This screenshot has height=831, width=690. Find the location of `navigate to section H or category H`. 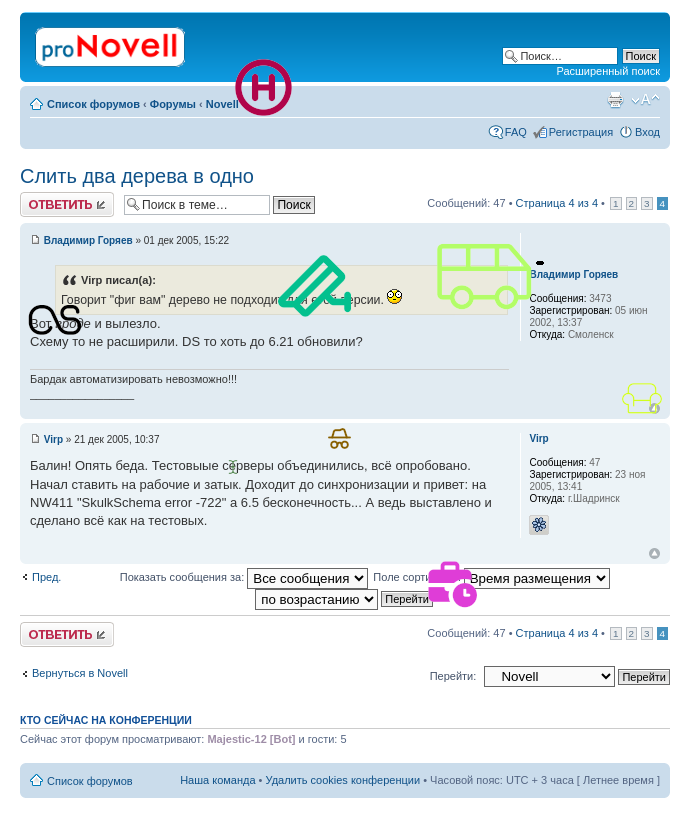

navigate to section H or category H is located at coordinates (263, 87).